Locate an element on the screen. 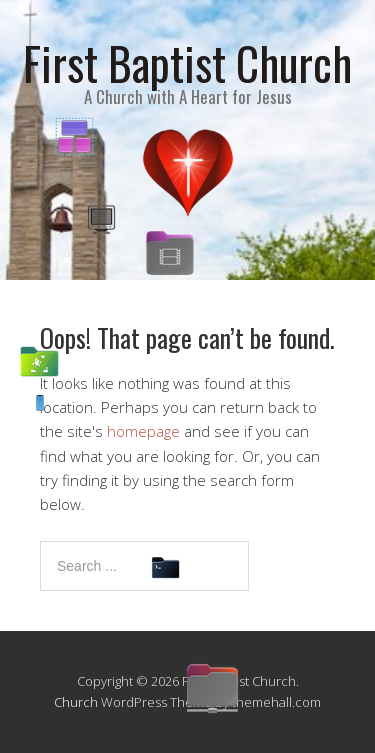  access connected PC or windows computer is located at coordinates (101, 219).